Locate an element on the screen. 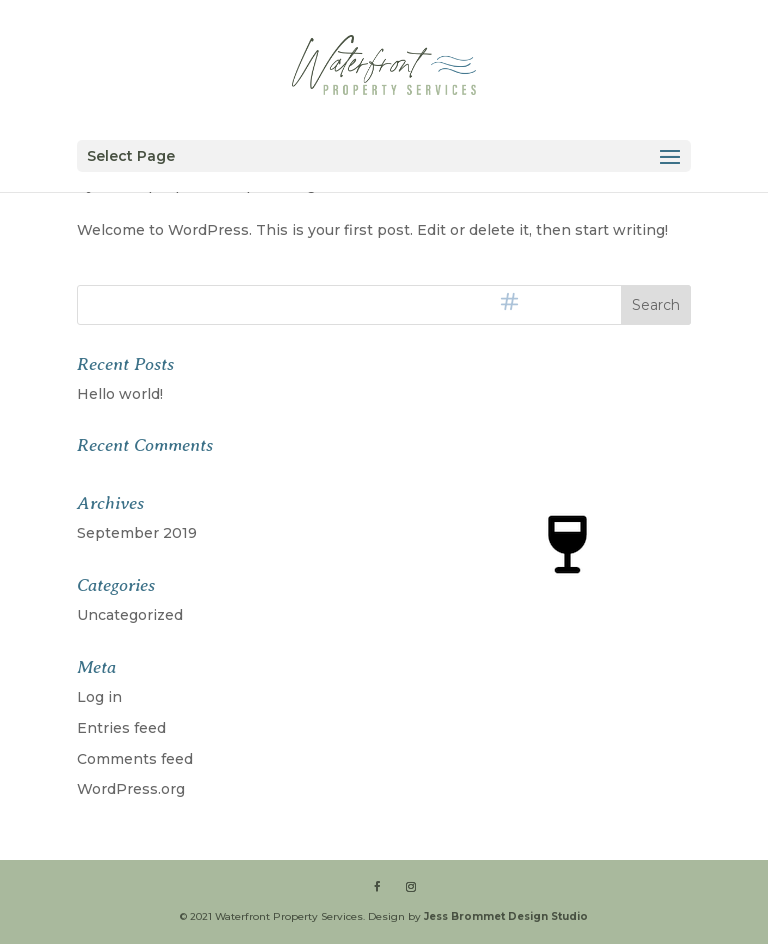 The image size is (768, 944). find nearby wine bars or restaurants is located at coordinates (567, 544).